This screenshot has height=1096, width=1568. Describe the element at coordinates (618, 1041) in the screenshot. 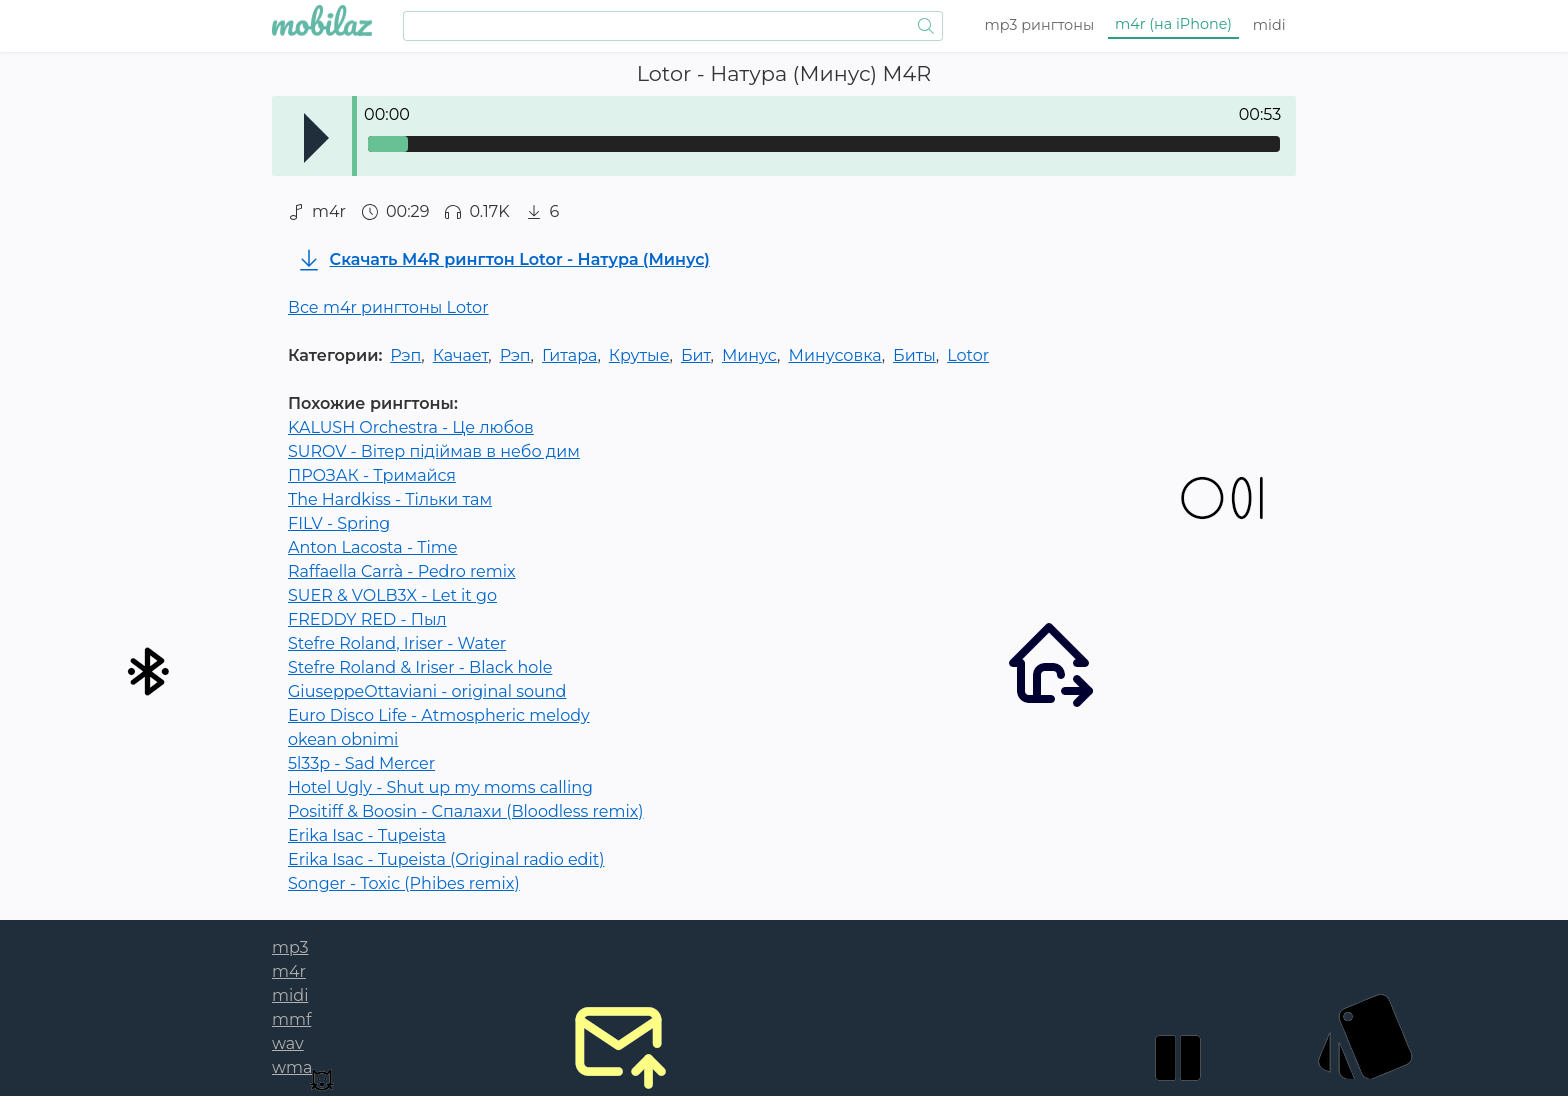

I see `upload or send an email` at that location.